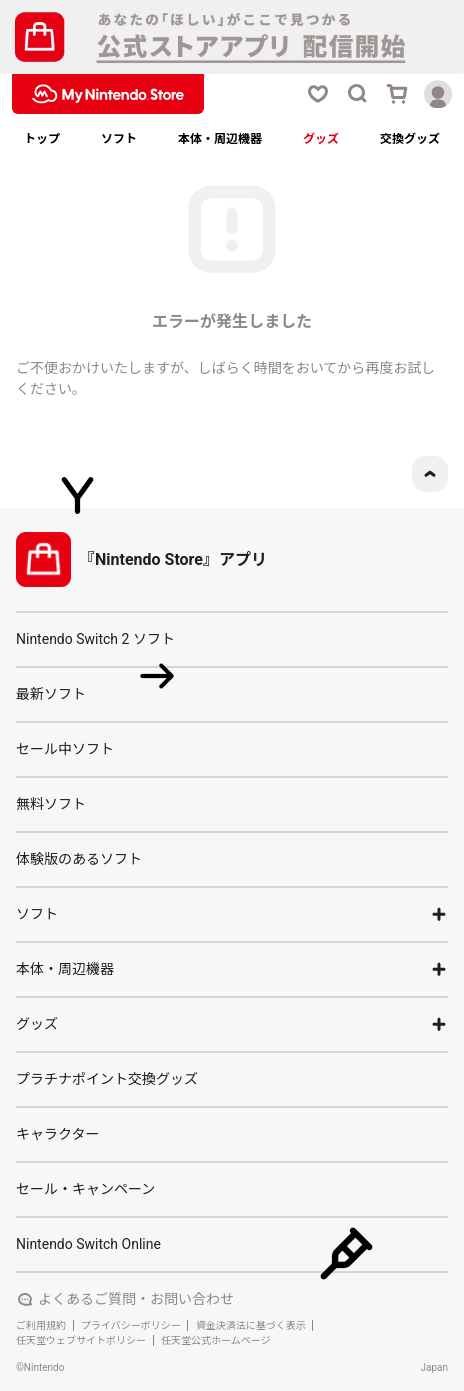 This screenshot has width=464, height=1391. Describe the element at coordinates (157, 676) in the screenshot. I see `proceed to the next step` at that location.